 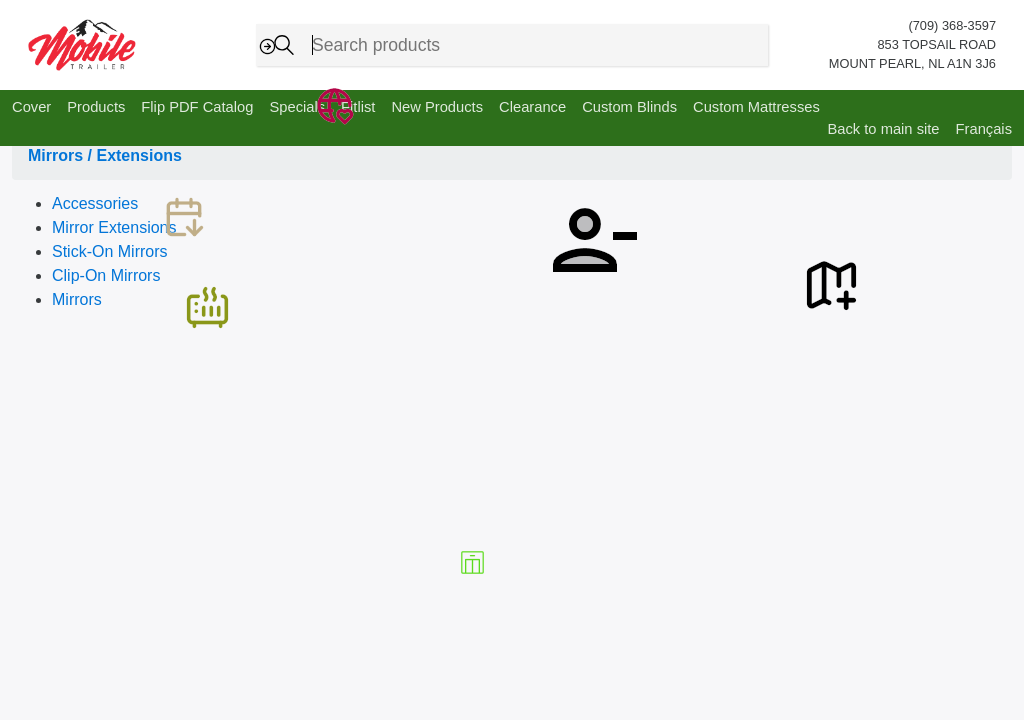 What do you see at coordinates (207, 307) in the screenshot?
I see `adjust heater or heating settings` at bounding box center [207, 307].